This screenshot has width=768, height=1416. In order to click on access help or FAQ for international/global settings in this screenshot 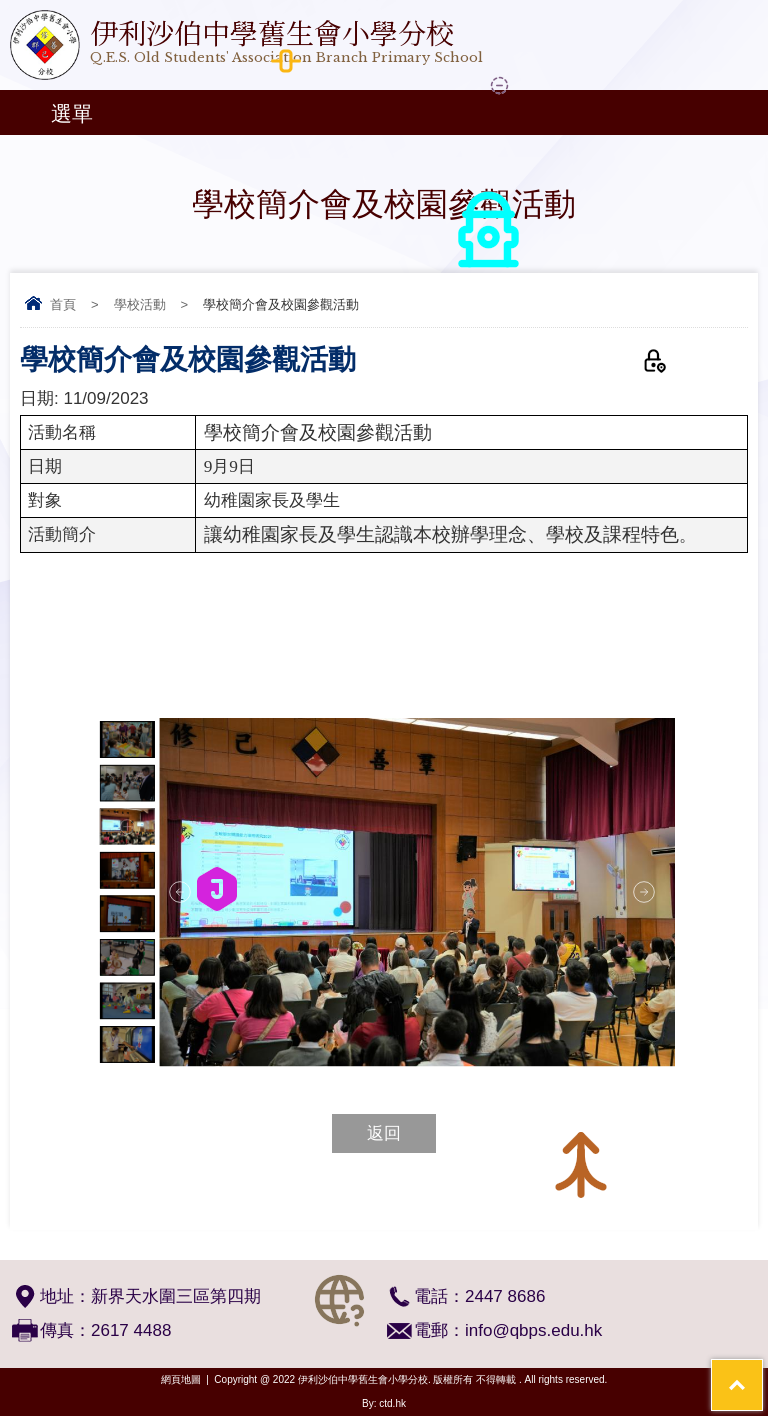, I will do `click(339, 1299)`.